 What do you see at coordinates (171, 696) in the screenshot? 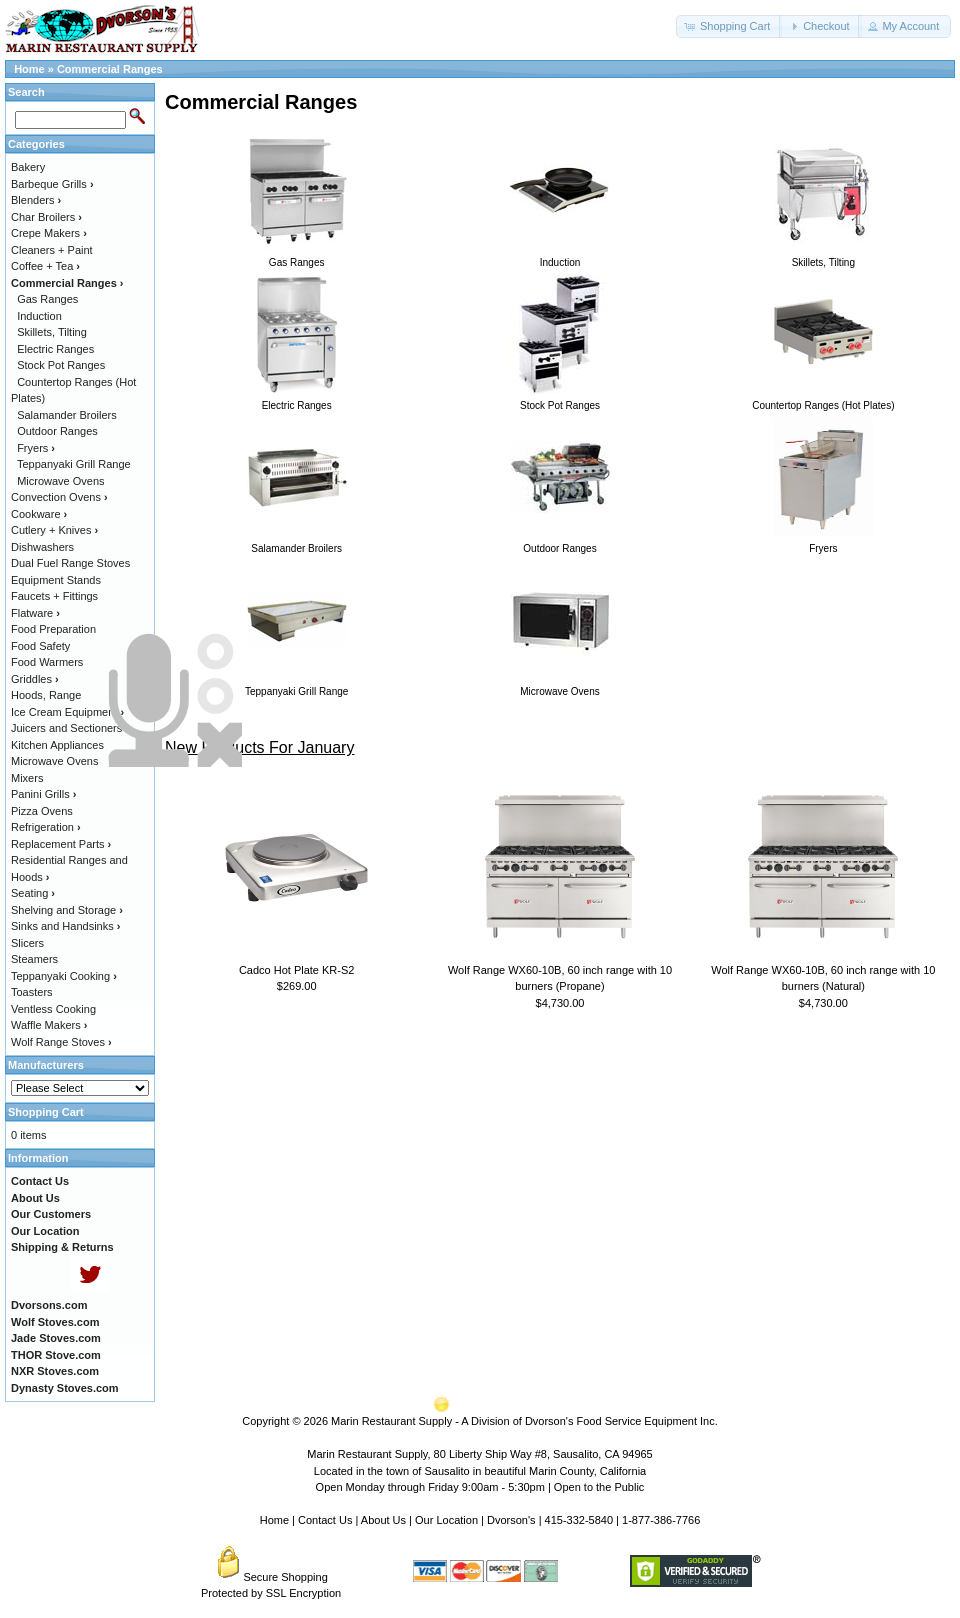
I see `microphone is muted` at bounding box center [171, 696].